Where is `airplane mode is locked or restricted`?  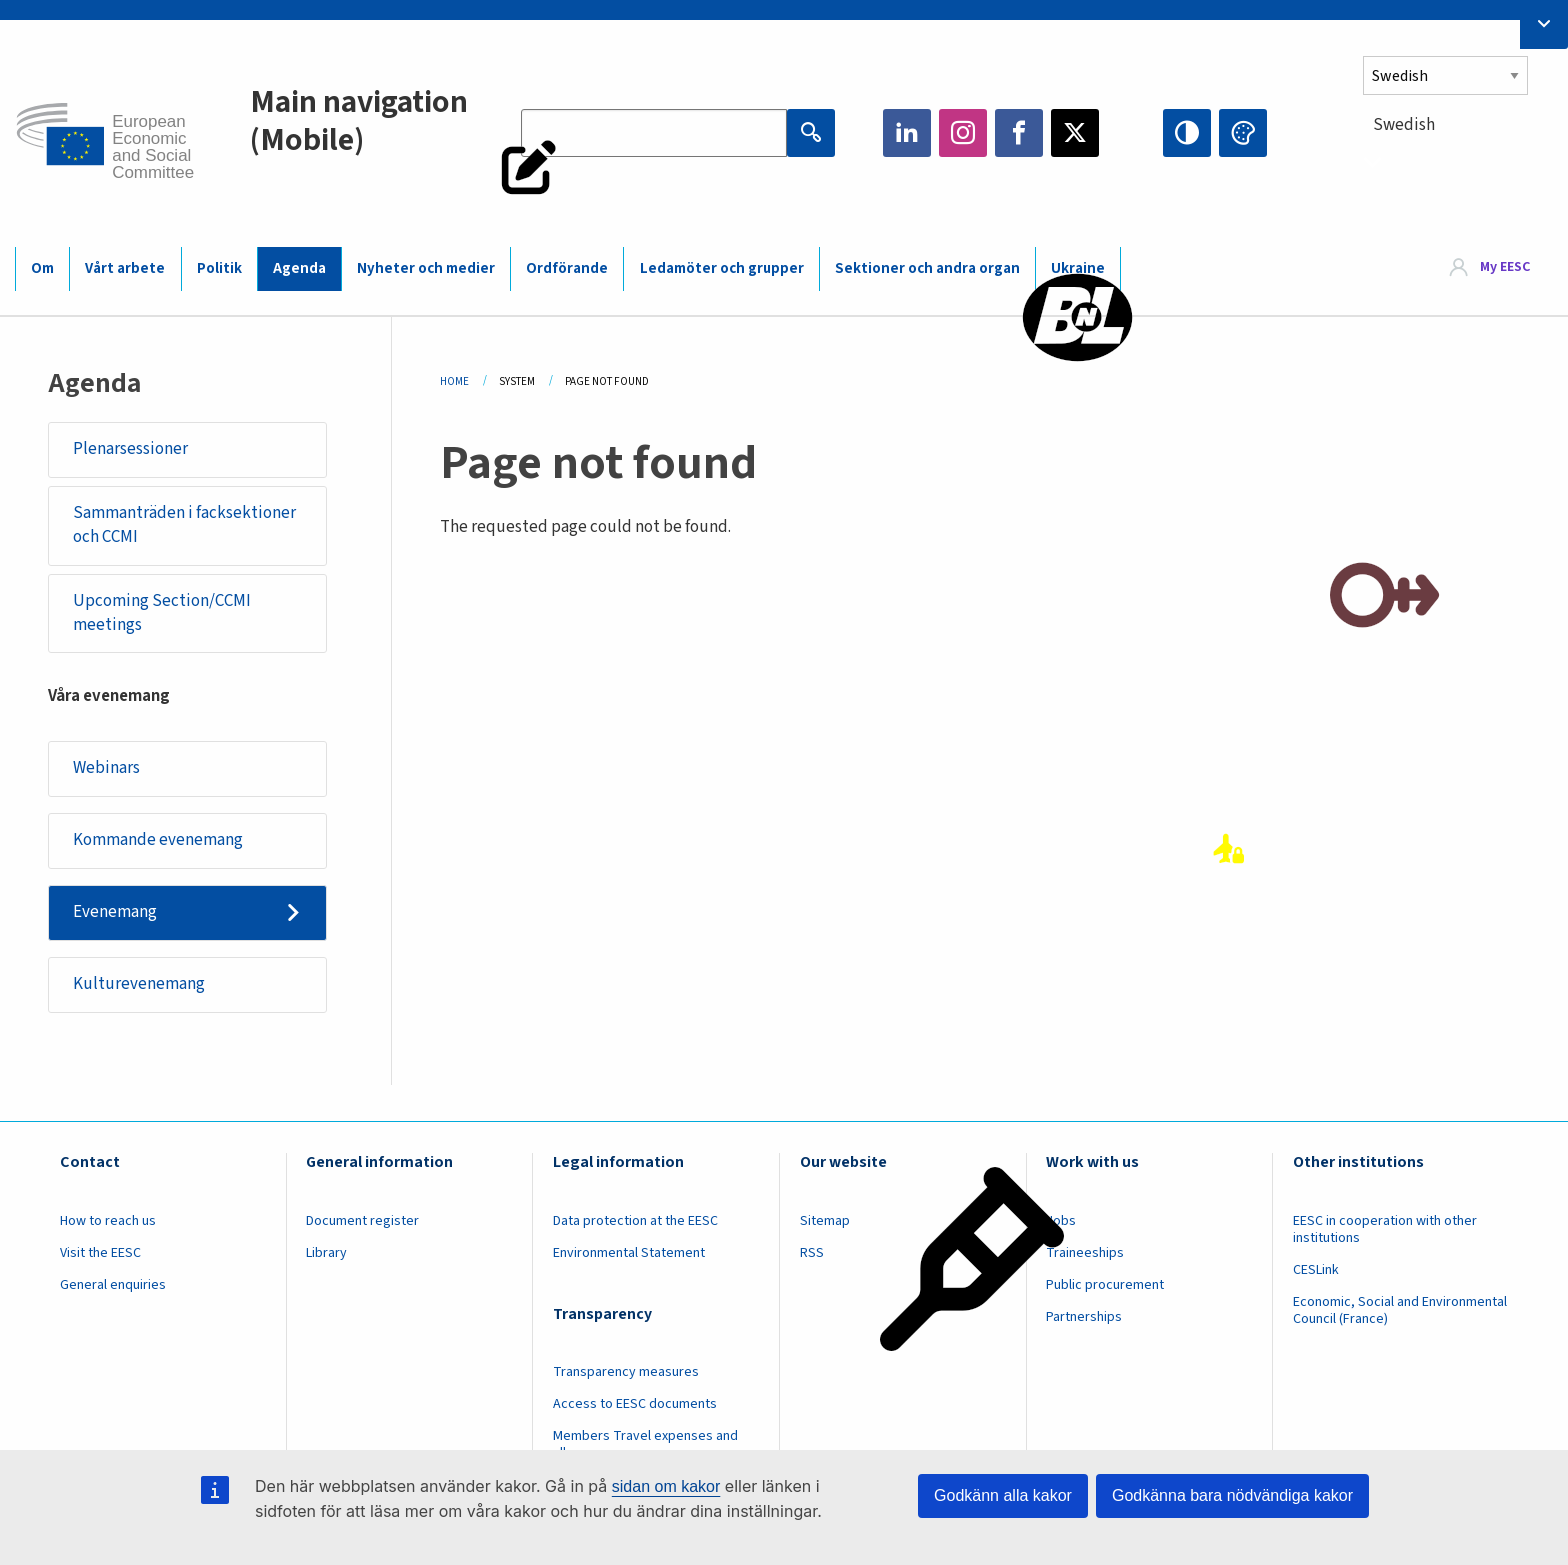
airplane mode is locked or restricted is located at coordinates (1227, 848).